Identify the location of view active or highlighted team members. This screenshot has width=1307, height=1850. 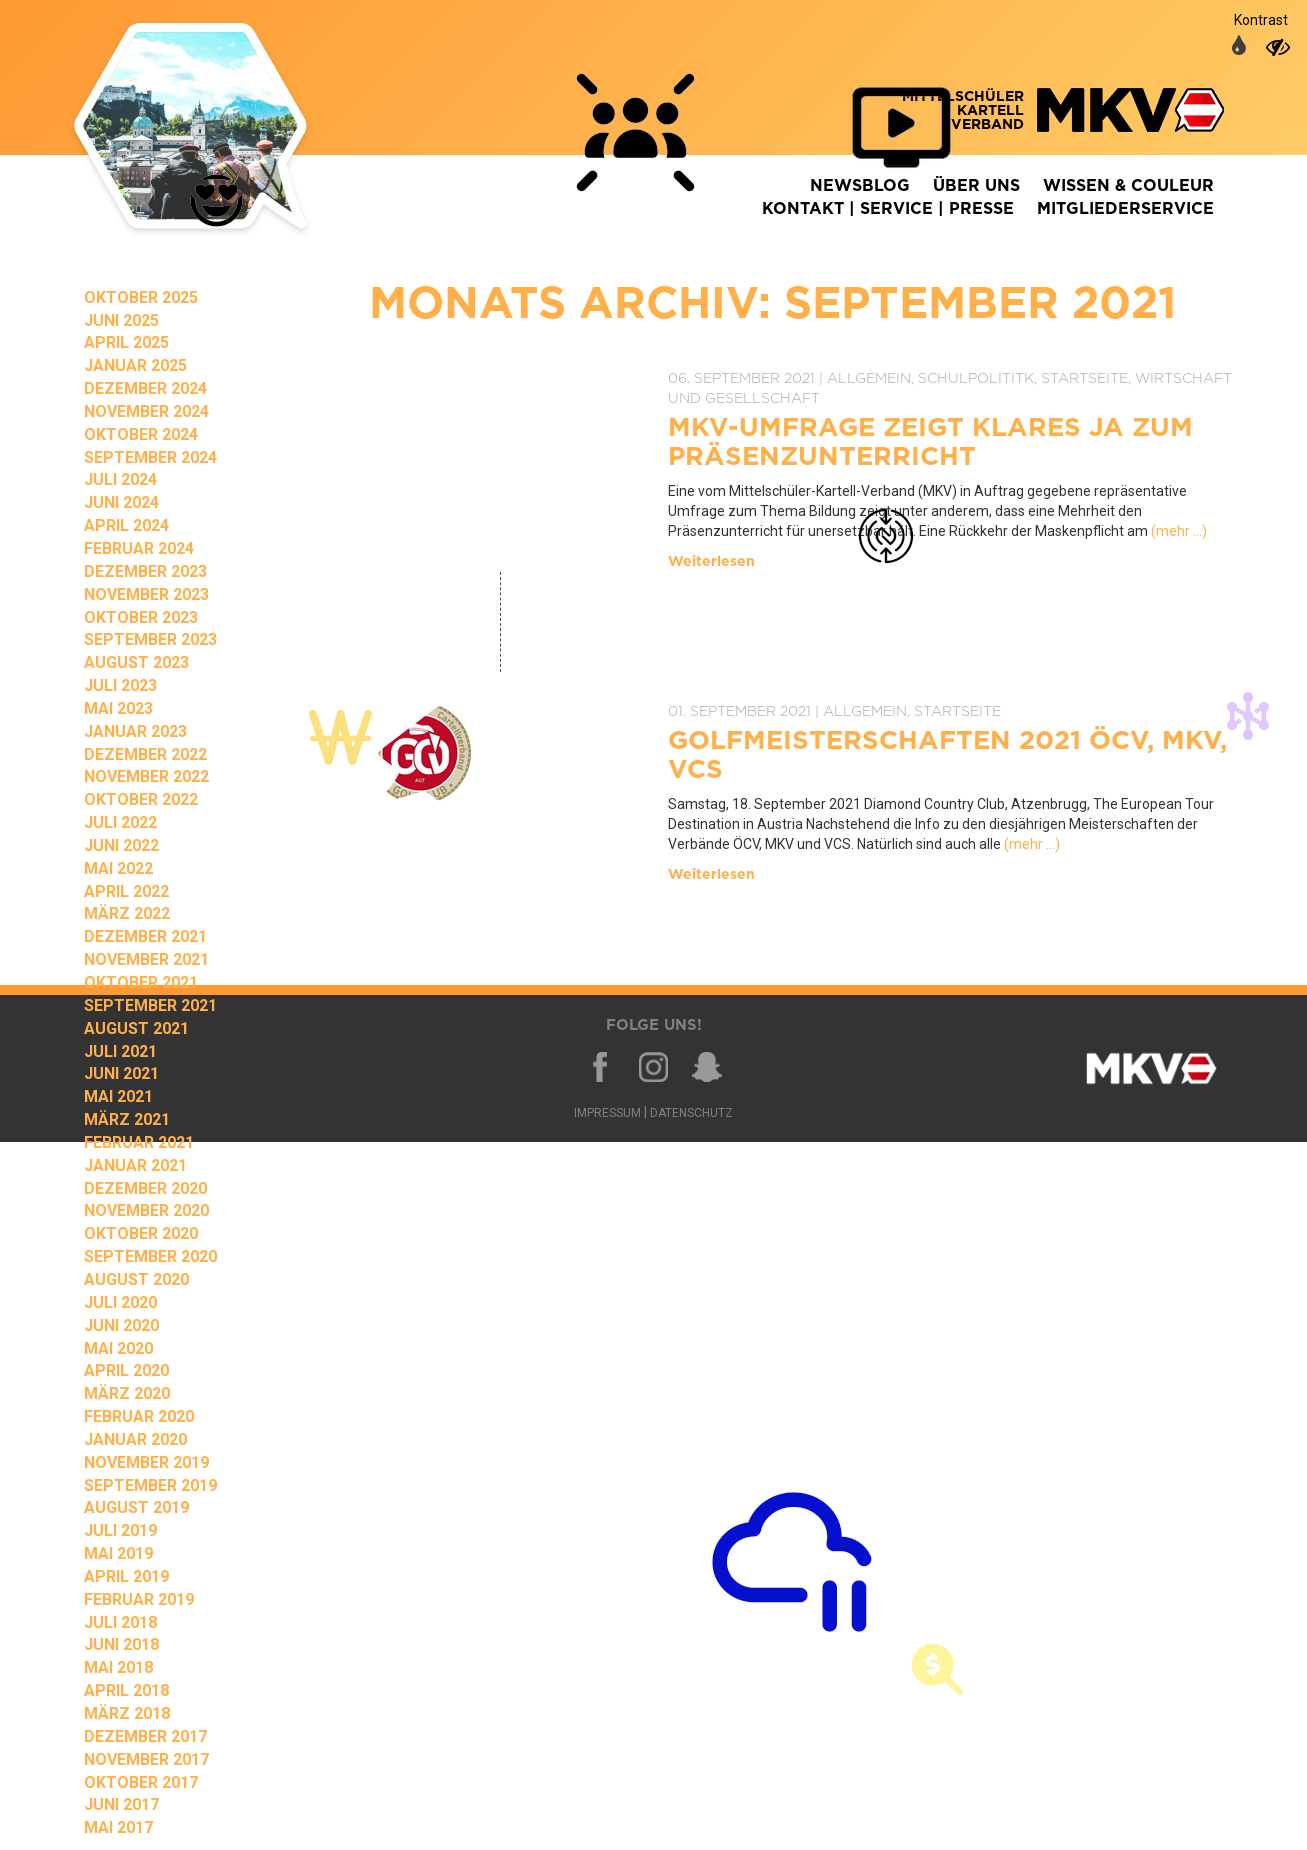
(635, 132).